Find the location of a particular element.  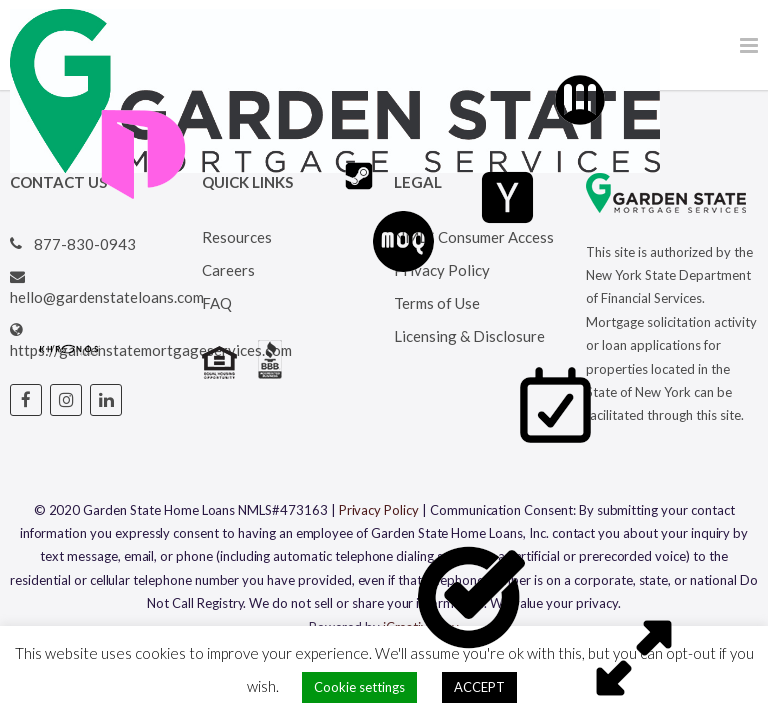

open dictionary.com app is located at coordinates (143, 154).